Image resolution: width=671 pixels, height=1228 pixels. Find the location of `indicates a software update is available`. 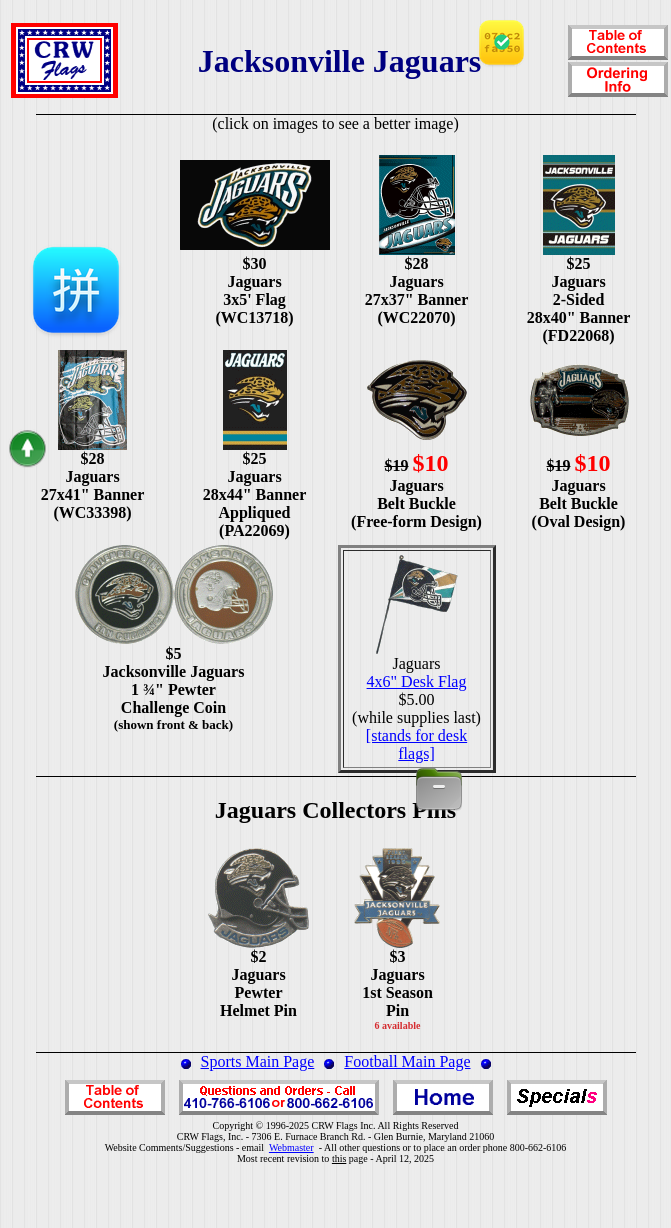

indicates a software update is available is located at coordinates (27, 448).